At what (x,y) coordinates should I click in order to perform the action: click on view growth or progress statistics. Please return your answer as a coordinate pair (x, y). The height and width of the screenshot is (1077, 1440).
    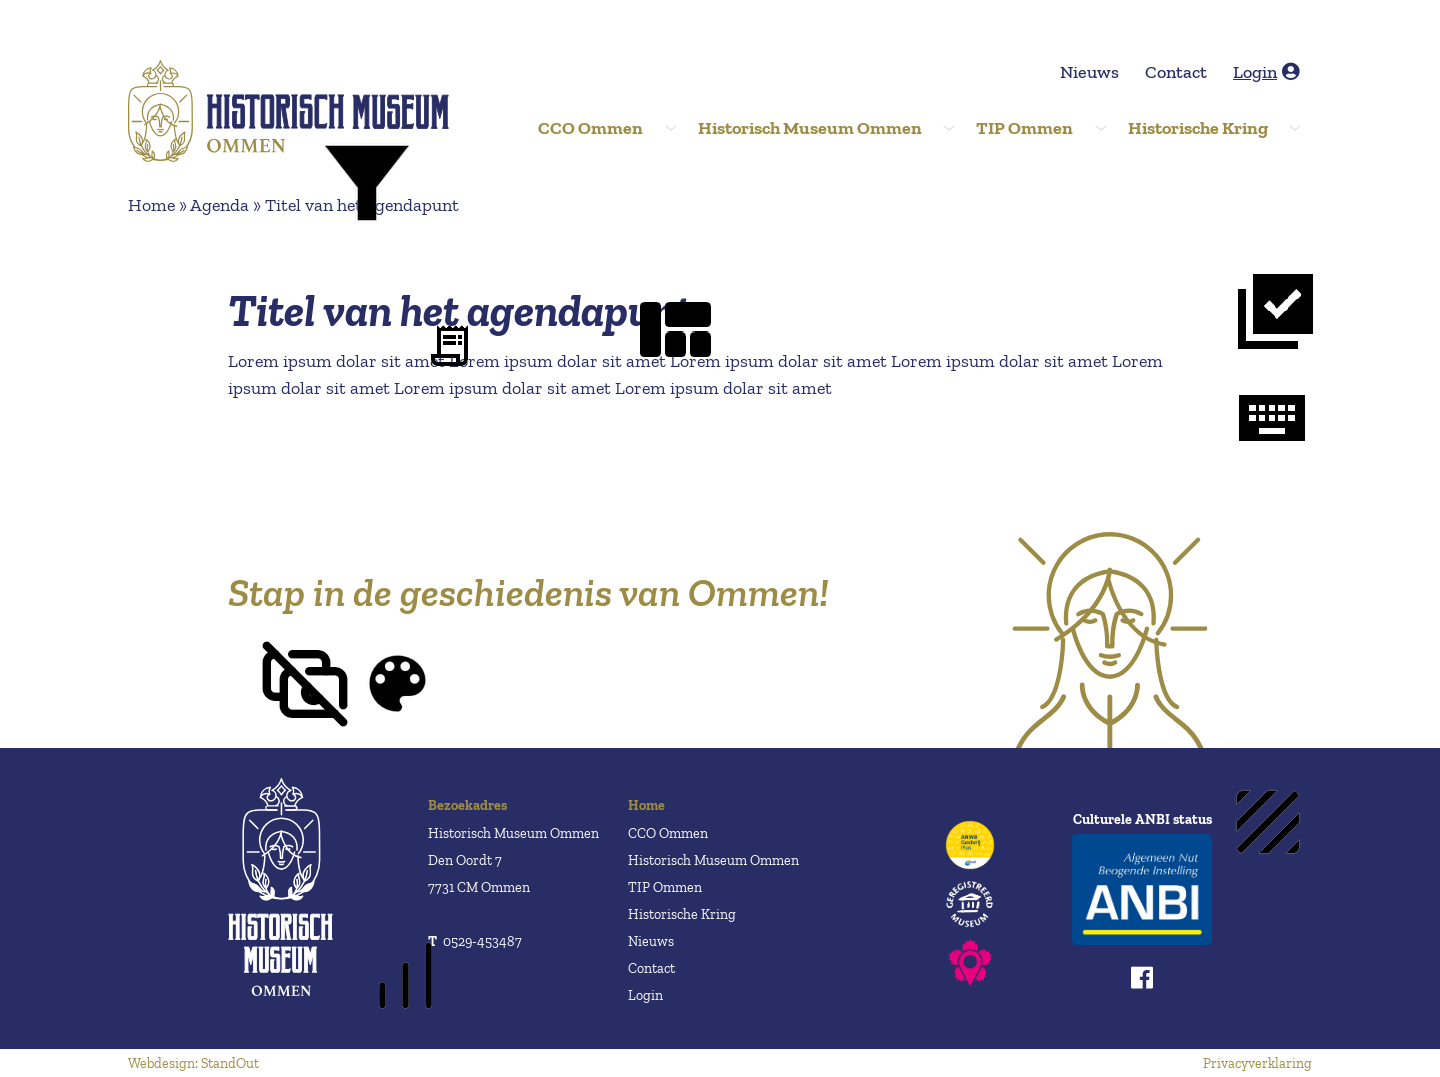
    Looking at the image, I should click on (405, 975).